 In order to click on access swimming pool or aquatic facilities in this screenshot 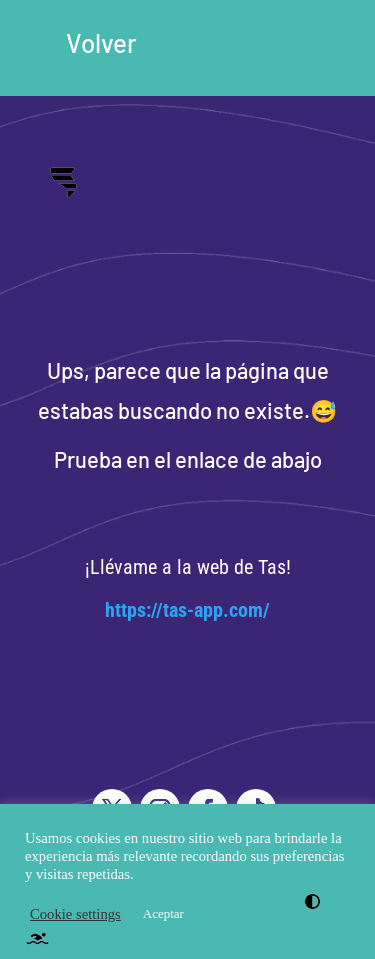, I will do `click(37, 938)`.